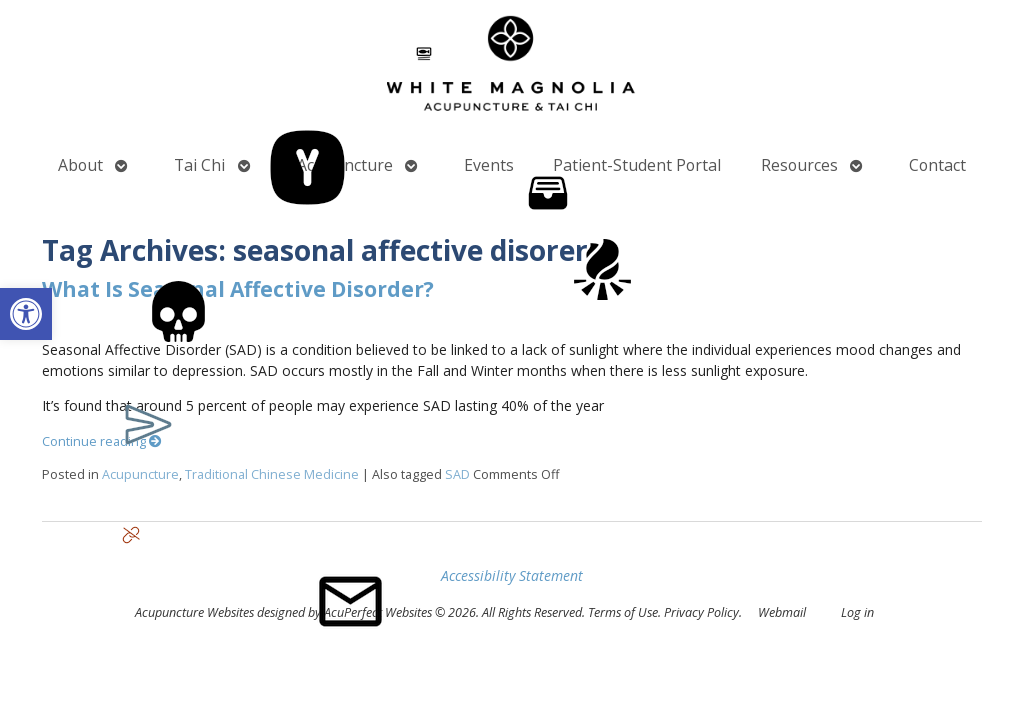 The height and width of the screenshot is (720, 1024). Describe the element at coordinates (548, 193) in the screenshot. I see `view inbox or received files` at that location.